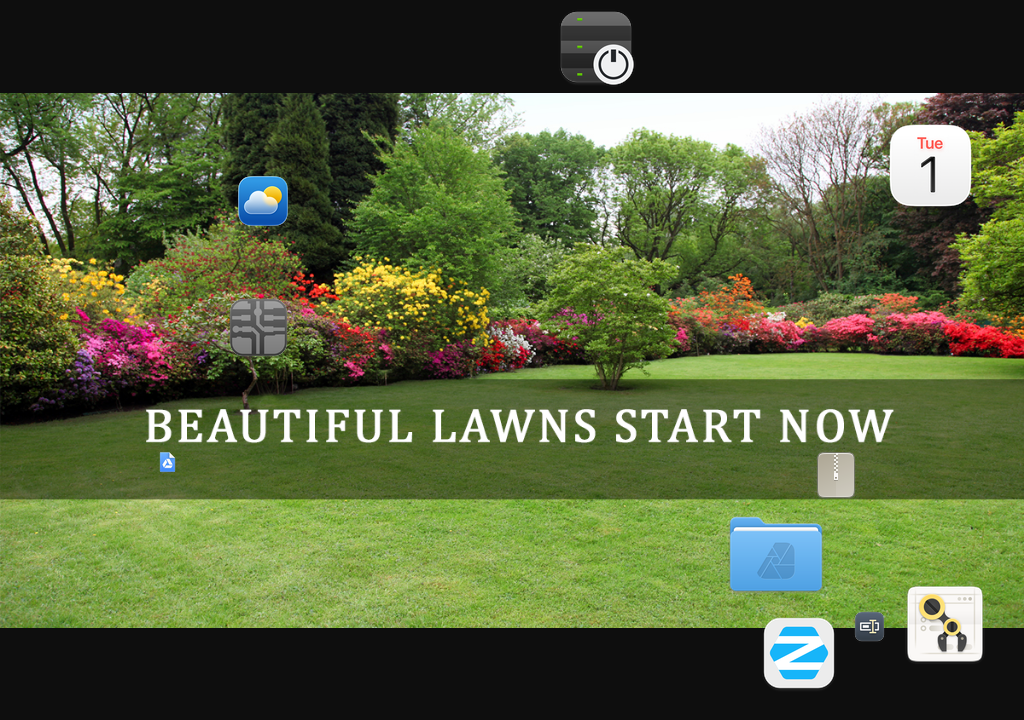  Describe the element at coordinates (263, 201) in the screenshot. I see `open the weather app` at that location.